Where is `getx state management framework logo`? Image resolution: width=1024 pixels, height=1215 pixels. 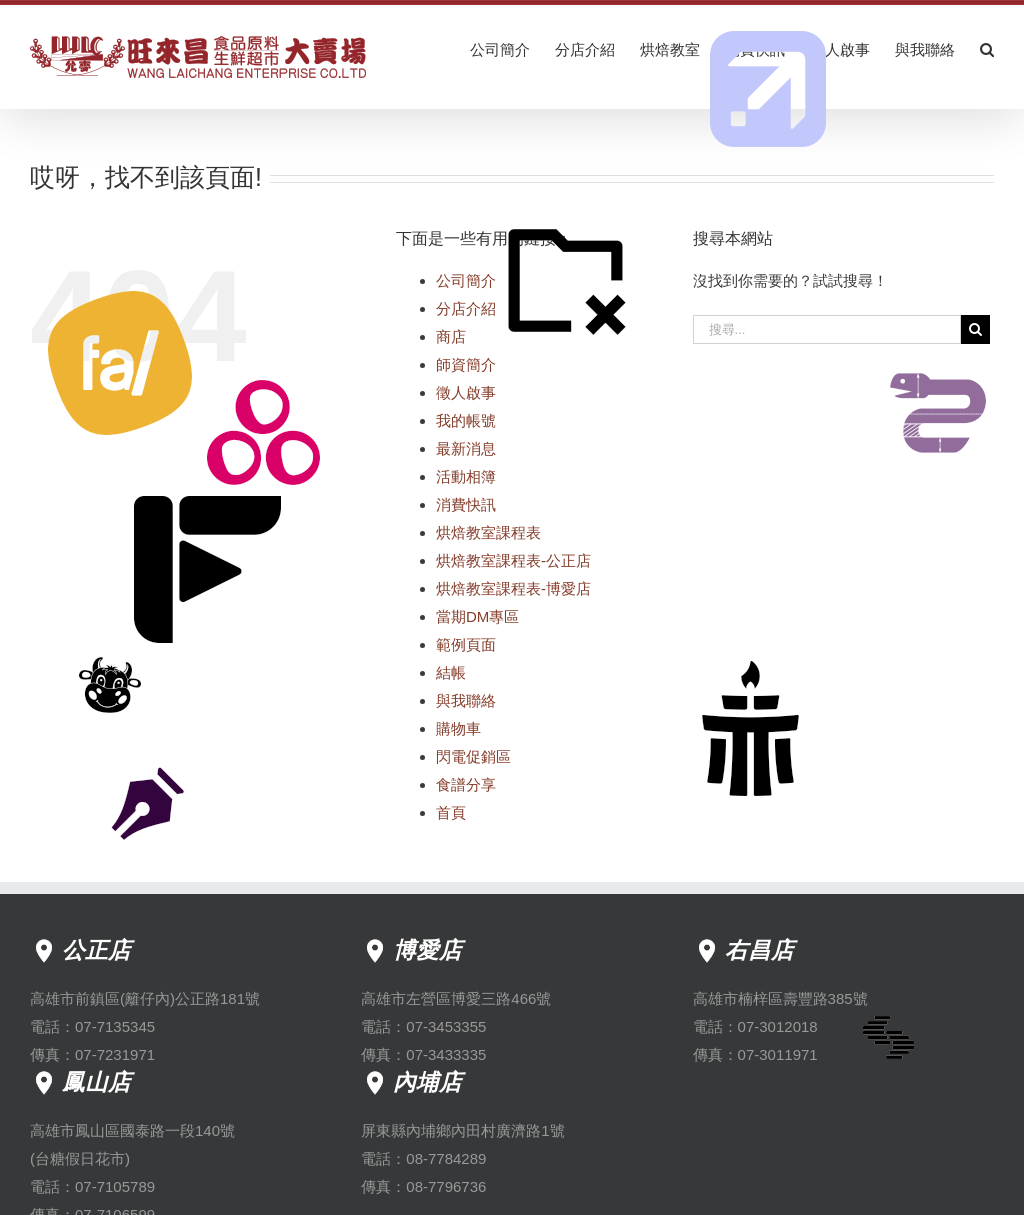
getx state management framework logo is located at coordinates (263, 432).